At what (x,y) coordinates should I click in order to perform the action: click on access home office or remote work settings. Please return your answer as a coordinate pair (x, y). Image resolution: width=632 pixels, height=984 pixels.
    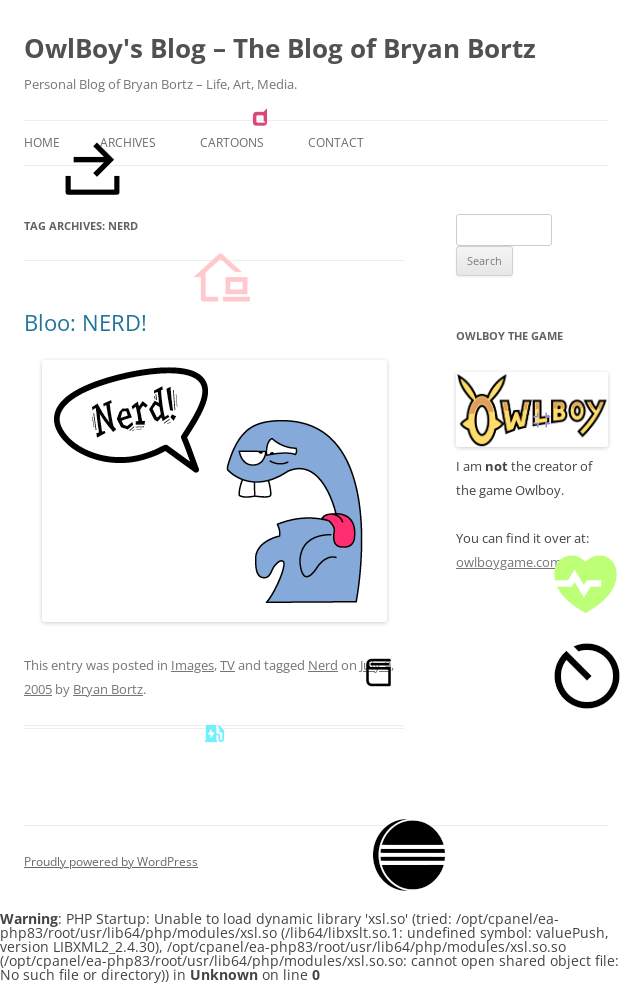
    Looking at the image, I should click on (220, 279).